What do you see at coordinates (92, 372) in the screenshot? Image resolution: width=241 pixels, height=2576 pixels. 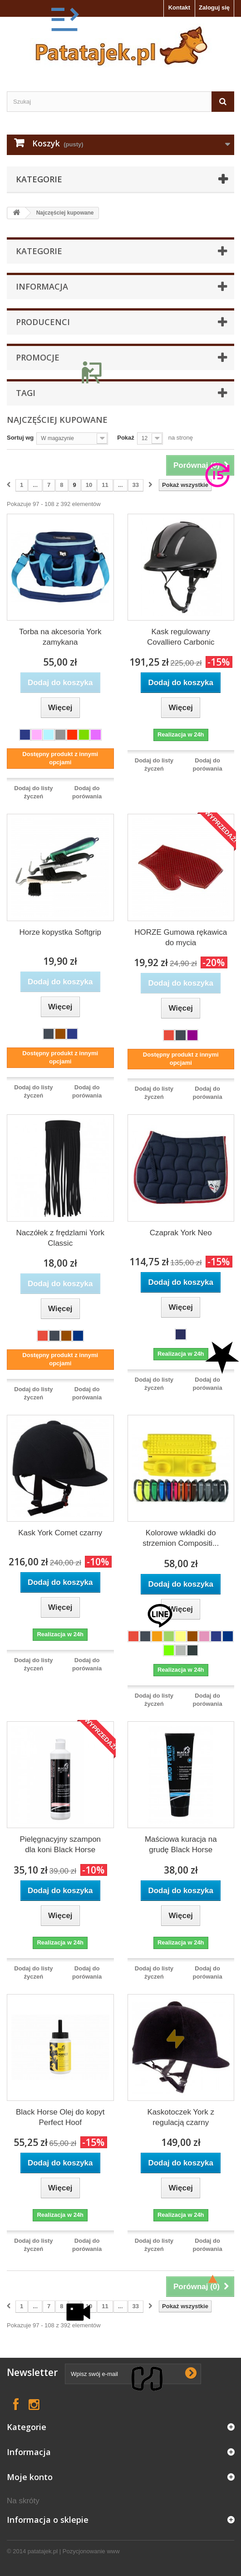 I see `start or view a presentation` at bounding box center [92, 372].